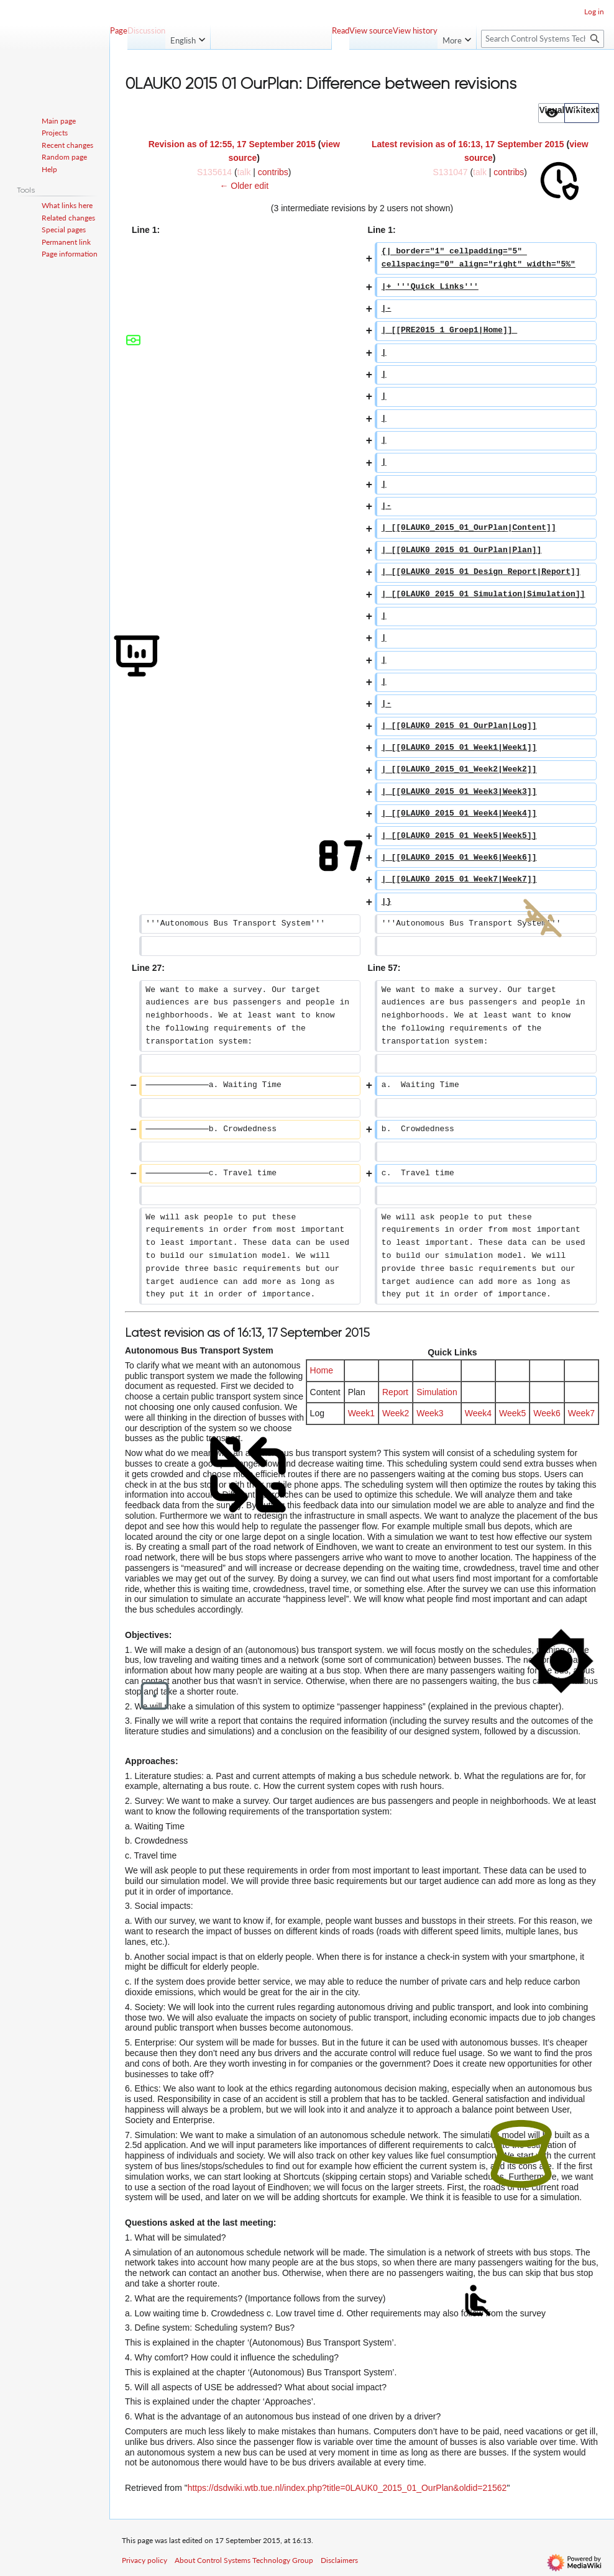  What do you see at coordinates (248, 1475) in the screenshot?
I see `shuffle or swap mode disabled` at bounding box center [248, 1475].